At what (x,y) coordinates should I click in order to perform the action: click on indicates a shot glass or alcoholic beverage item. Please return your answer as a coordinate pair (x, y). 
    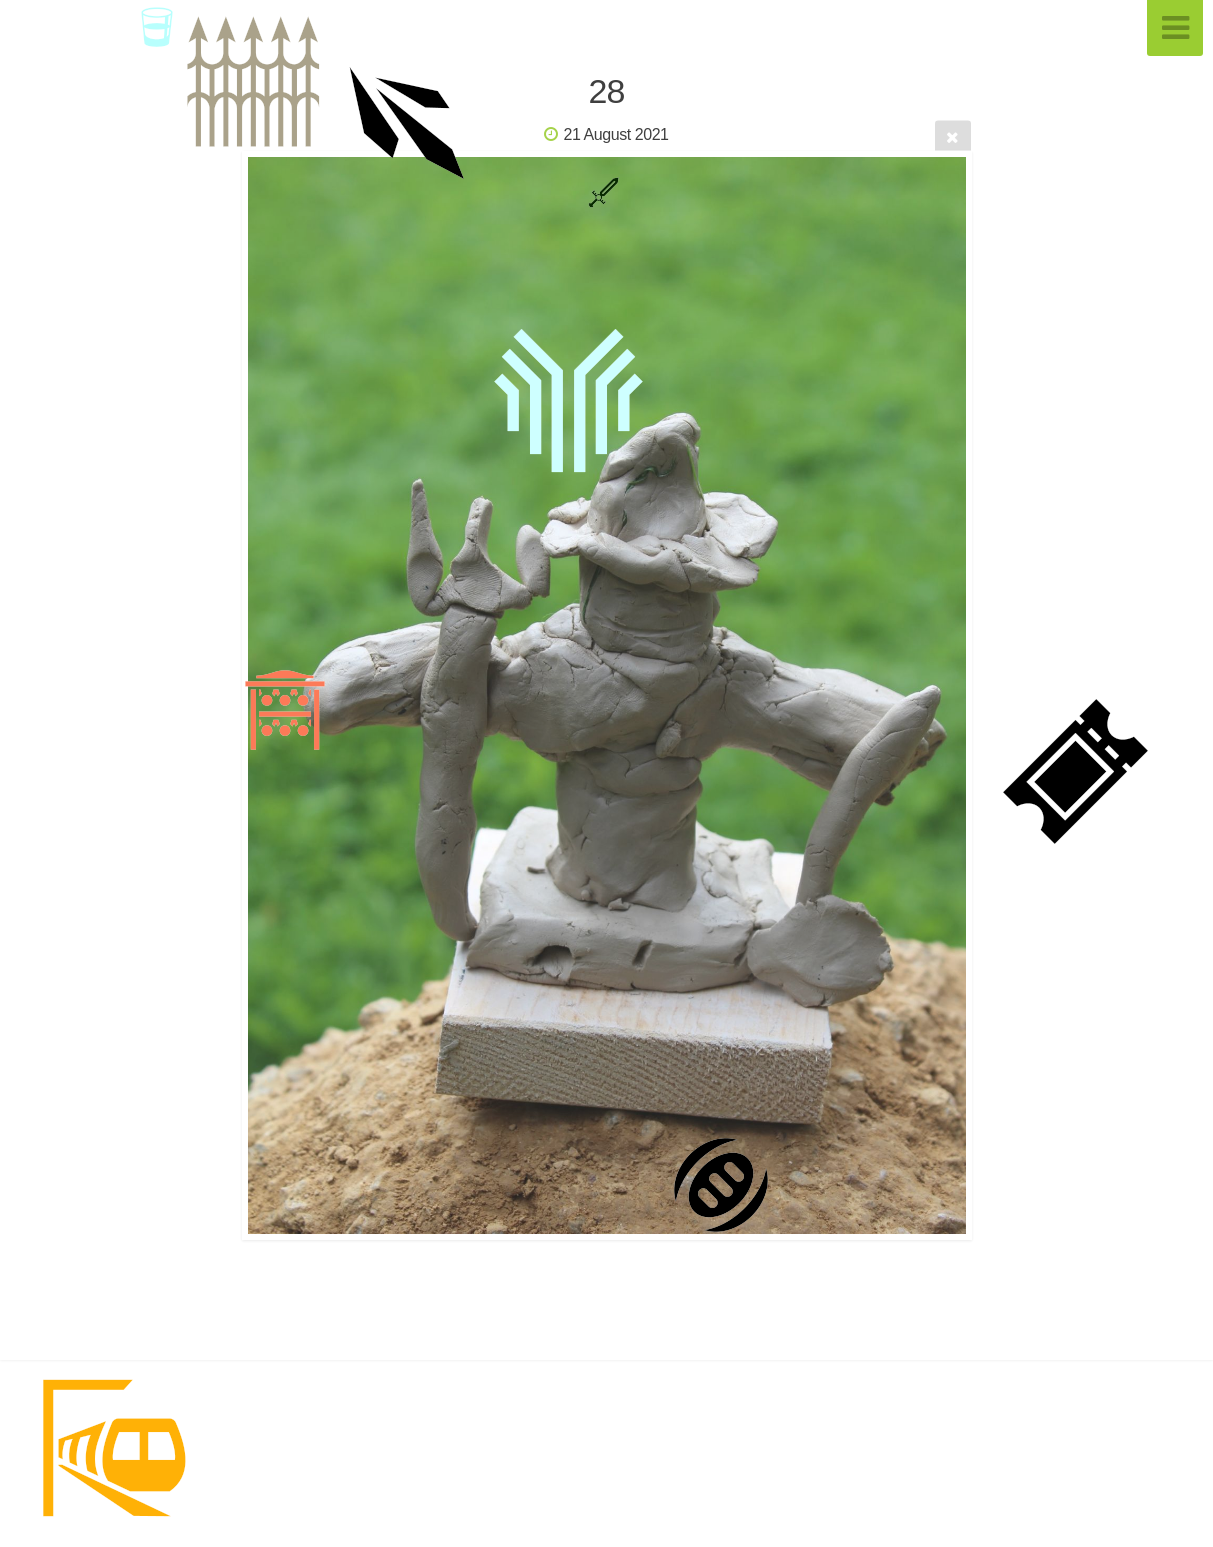
    Looking at the image, I should click on (157, 27).